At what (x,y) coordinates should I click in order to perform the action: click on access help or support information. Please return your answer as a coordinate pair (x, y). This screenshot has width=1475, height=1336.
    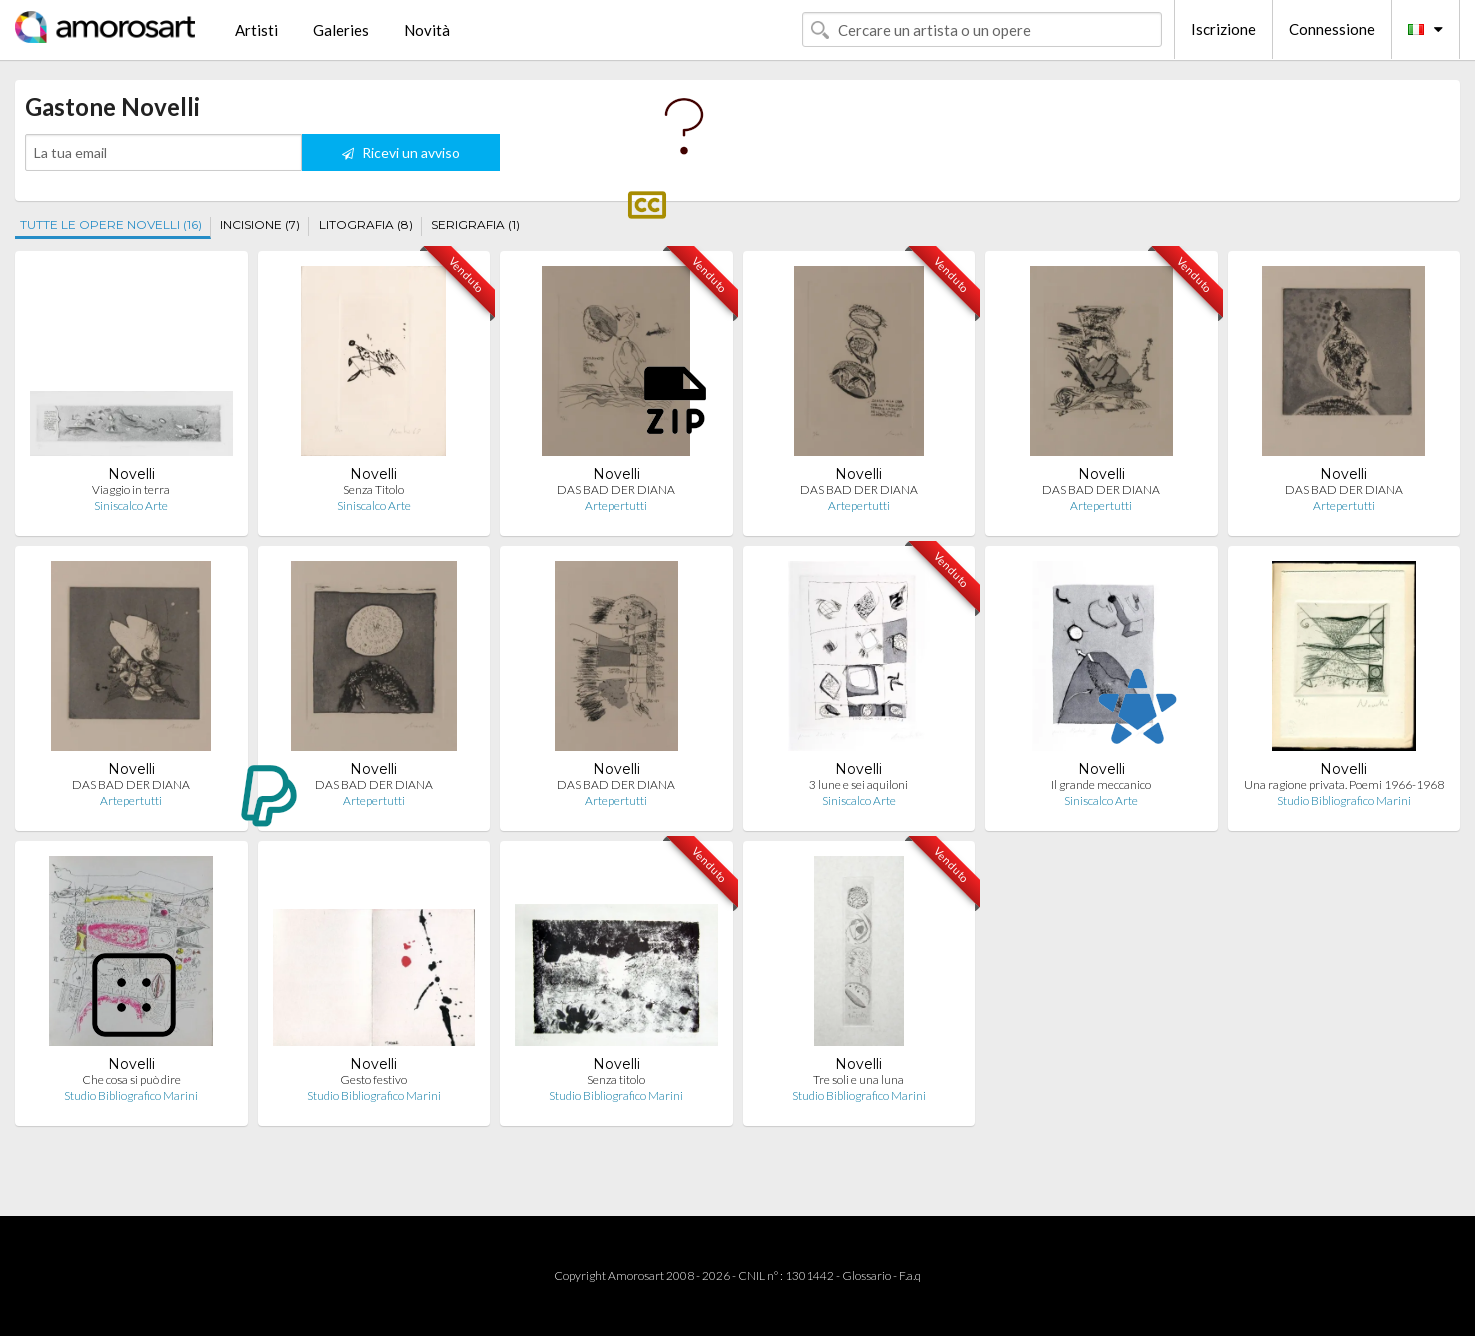
    Looking at the image, I should click on (684, 125).